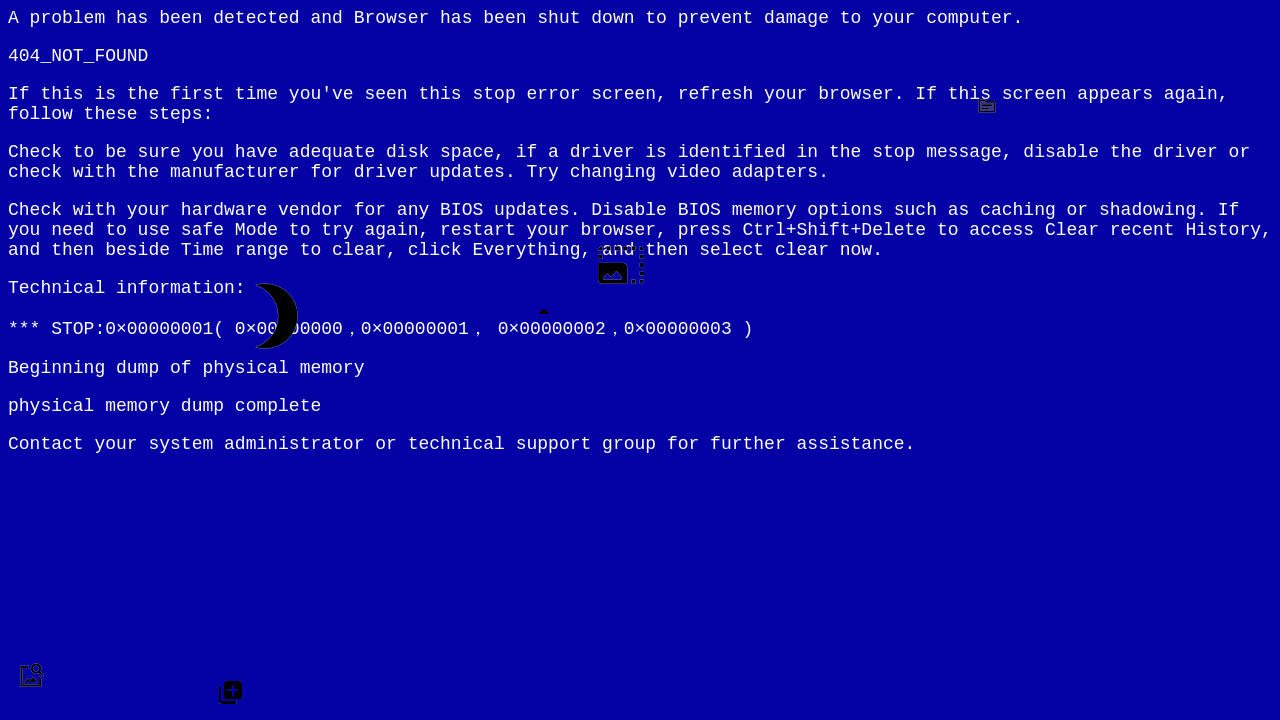 This screenshot has height=720, width=1280. Describe the element at coordinates (621, 265) in the screenshot. I see `resize image to large format` at that location.